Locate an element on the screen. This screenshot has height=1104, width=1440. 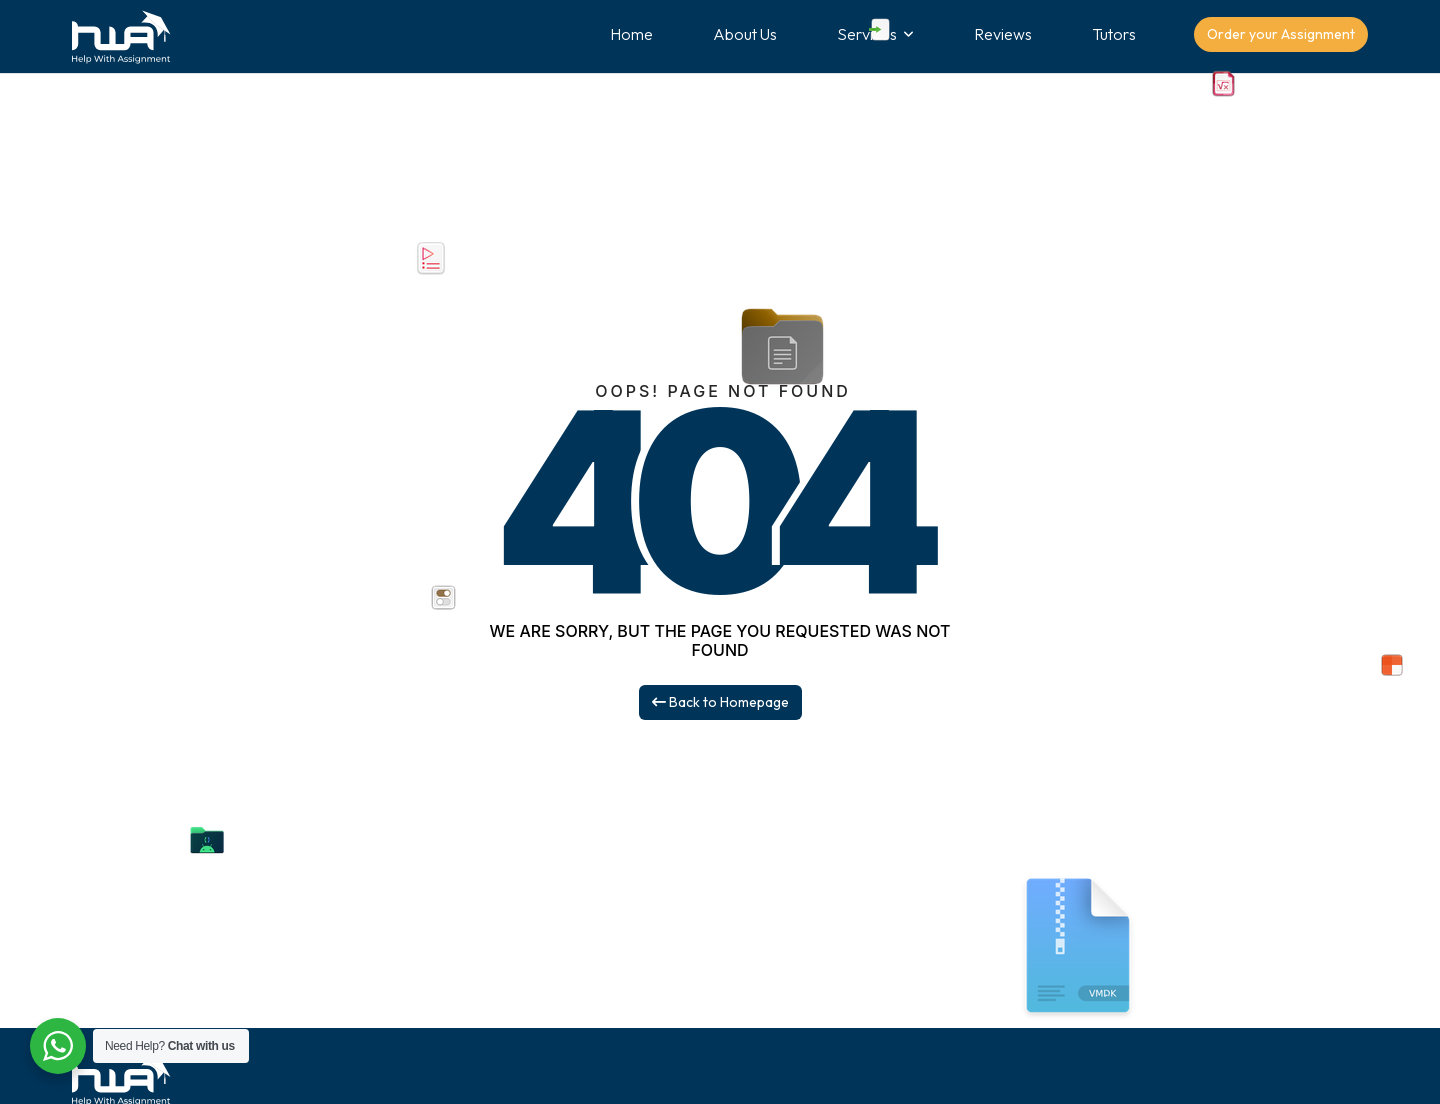
import a document or file is located at coordinates (880, 29).